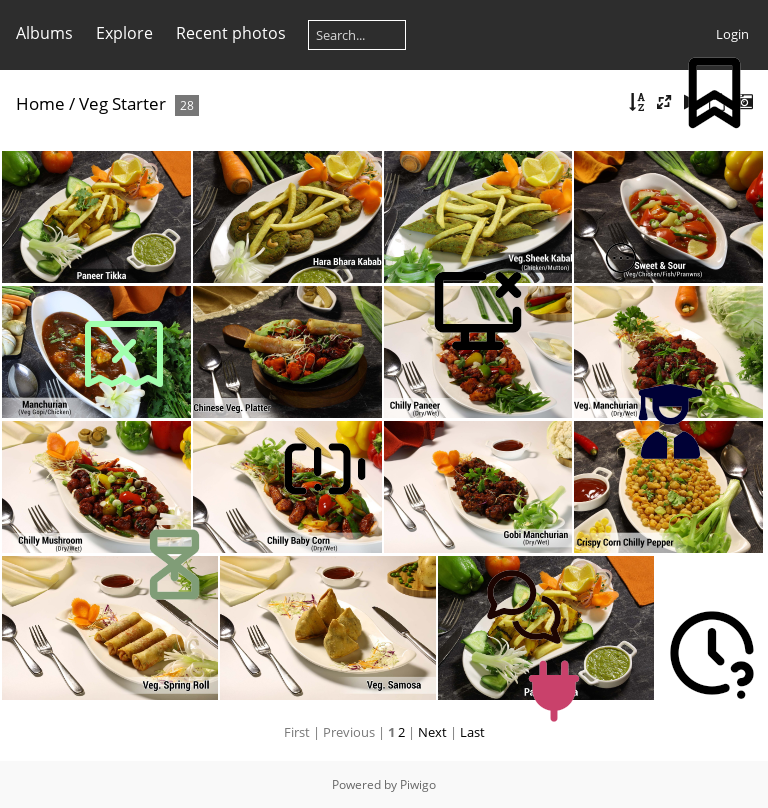  Describe the element at coordinates (554, 693) in the screenshot. I see `connect to power source` at that location.